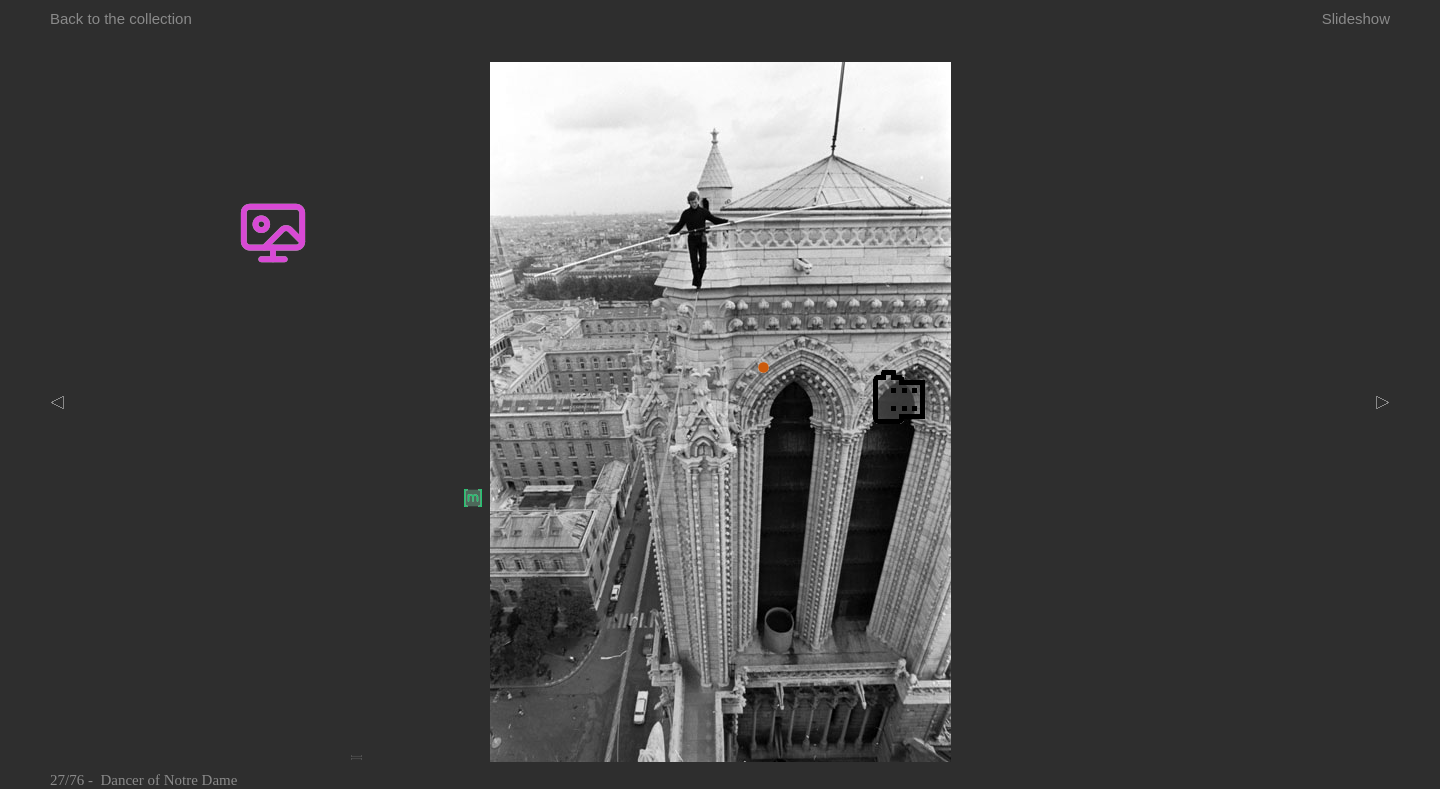 This screenshot has width=1440, height=789. I want to click on indicates an unread notification or new item, so click(763, 367).